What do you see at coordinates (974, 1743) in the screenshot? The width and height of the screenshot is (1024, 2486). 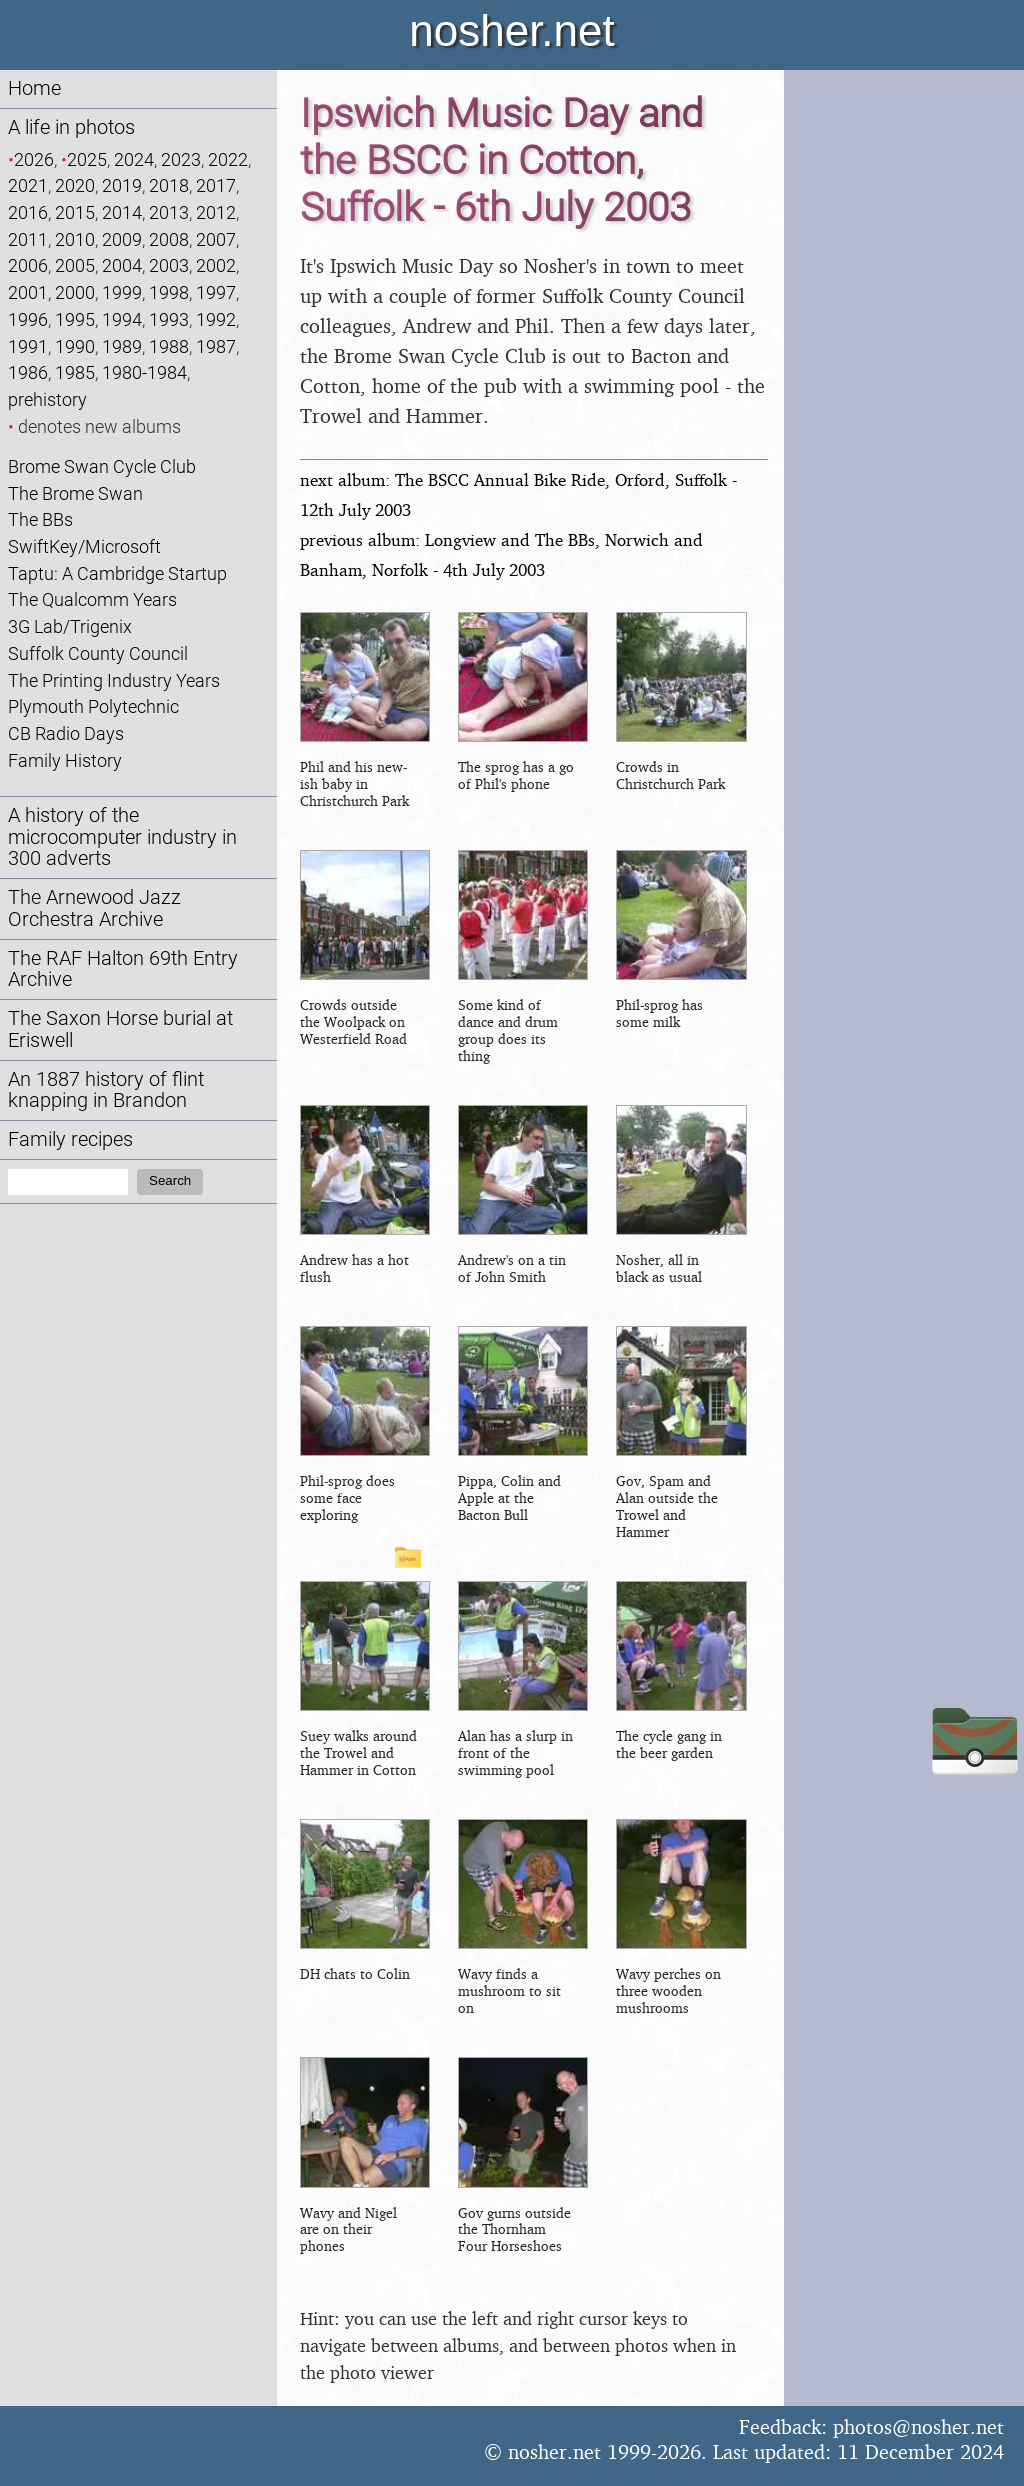 I see `folder for pokémon nest ball related content` at bounding box center [974, 1743].